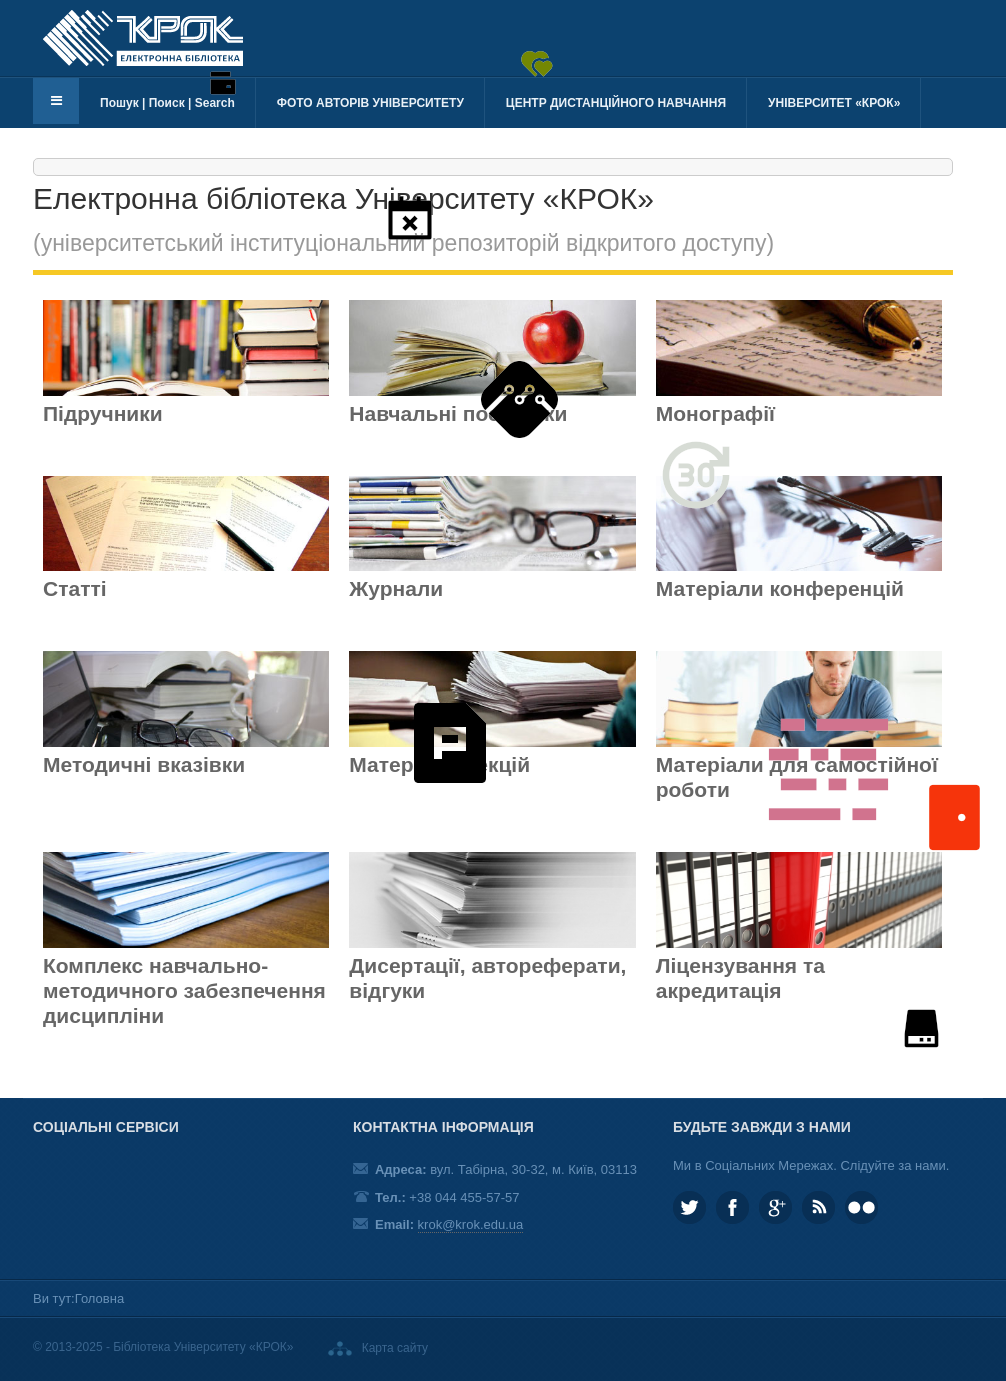 The width and height of the screenshot is (1006, 1381). Describe the element at coordinates (450, 743) in the screenshot. I see `open a PowerPoint presentation file` at that location.